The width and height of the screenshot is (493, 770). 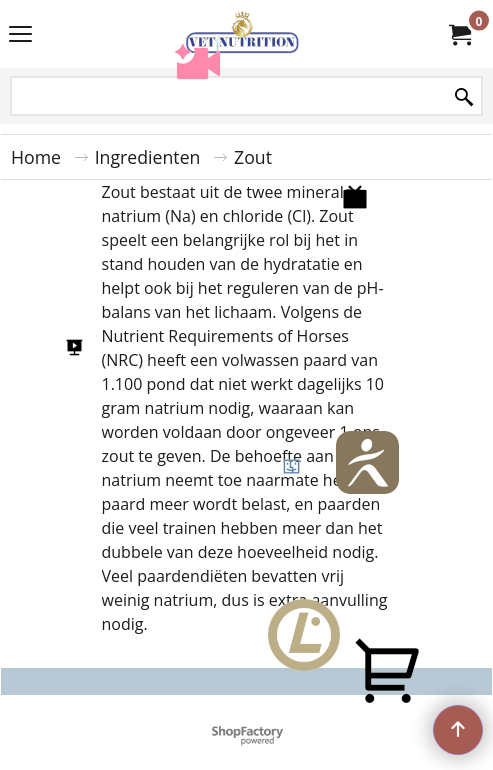 I want to click on open Finder to browse files, so click(x=291, y=466).